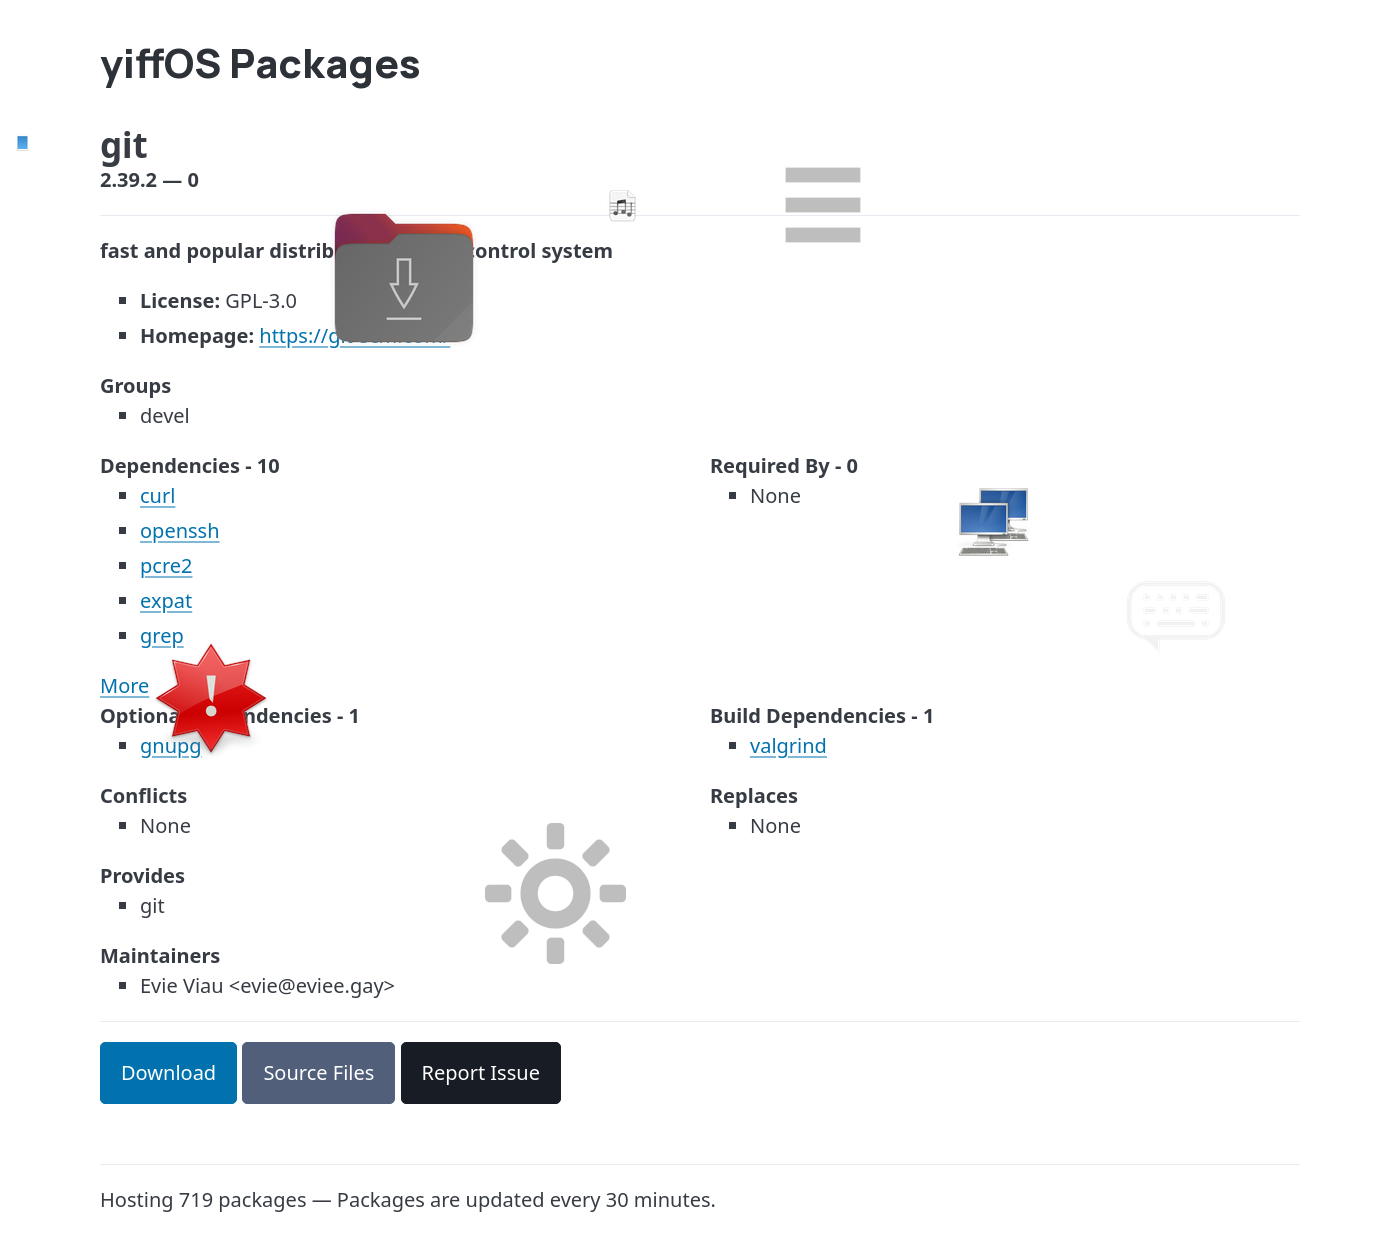 This screenshot has width=1400, height=1255. I want to click on open your downloads folder, so click(404, 278).